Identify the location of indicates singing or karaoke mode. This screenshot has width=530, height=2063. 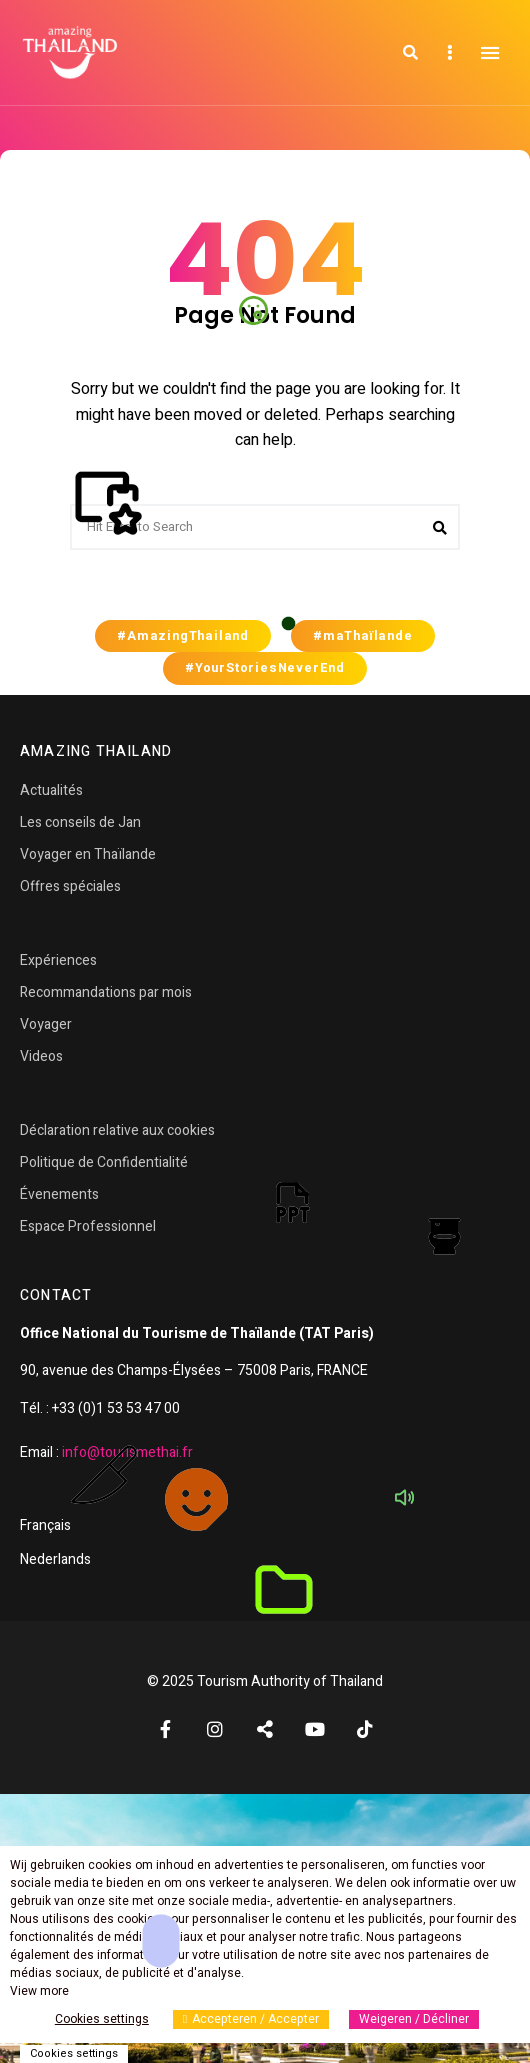
(253, 310).